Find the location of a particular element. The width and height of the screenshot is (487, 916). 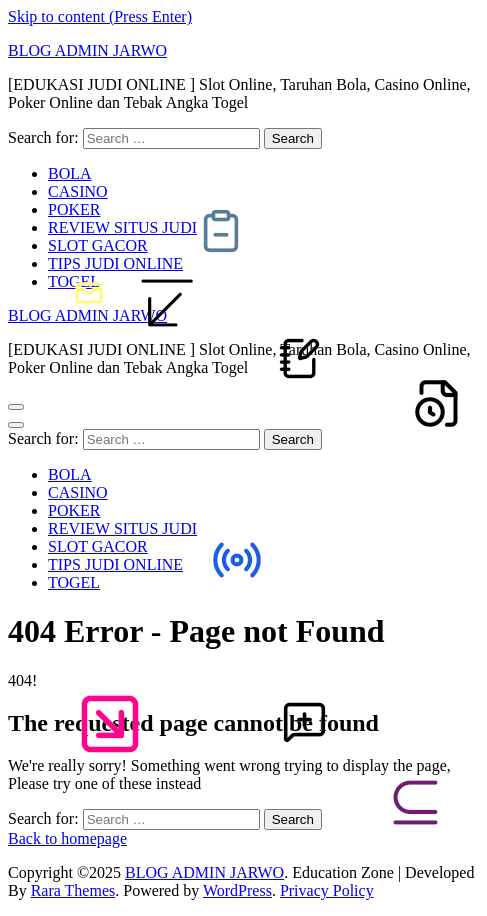

access your wallet or saved payment methods is located at coordinates (89, 293).